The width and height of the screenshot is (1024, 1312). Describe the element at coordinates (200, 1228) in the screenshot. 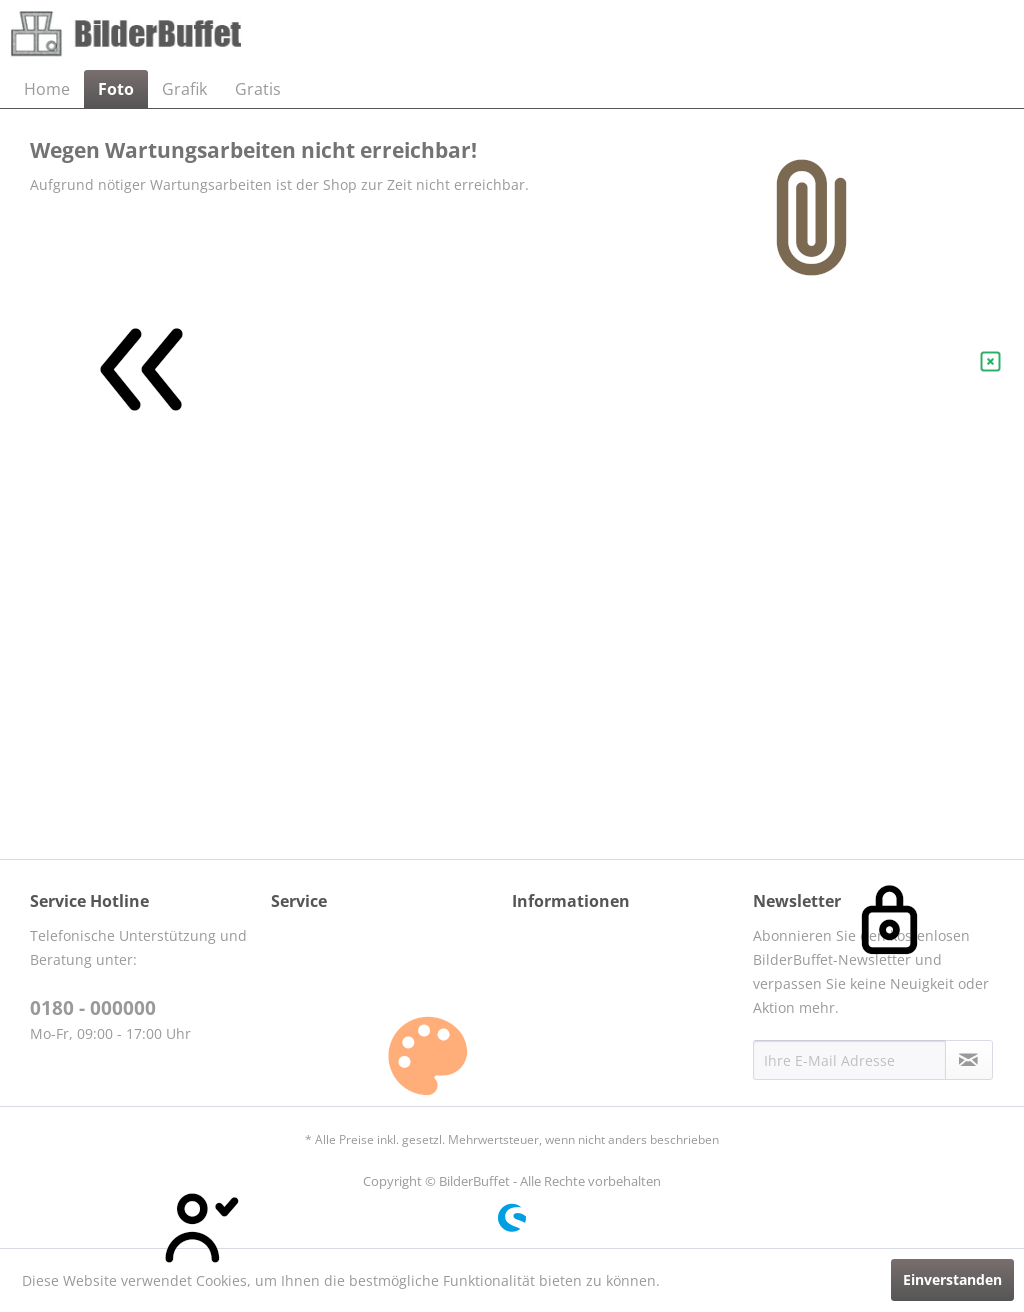

I see `user verification complete` at that location.